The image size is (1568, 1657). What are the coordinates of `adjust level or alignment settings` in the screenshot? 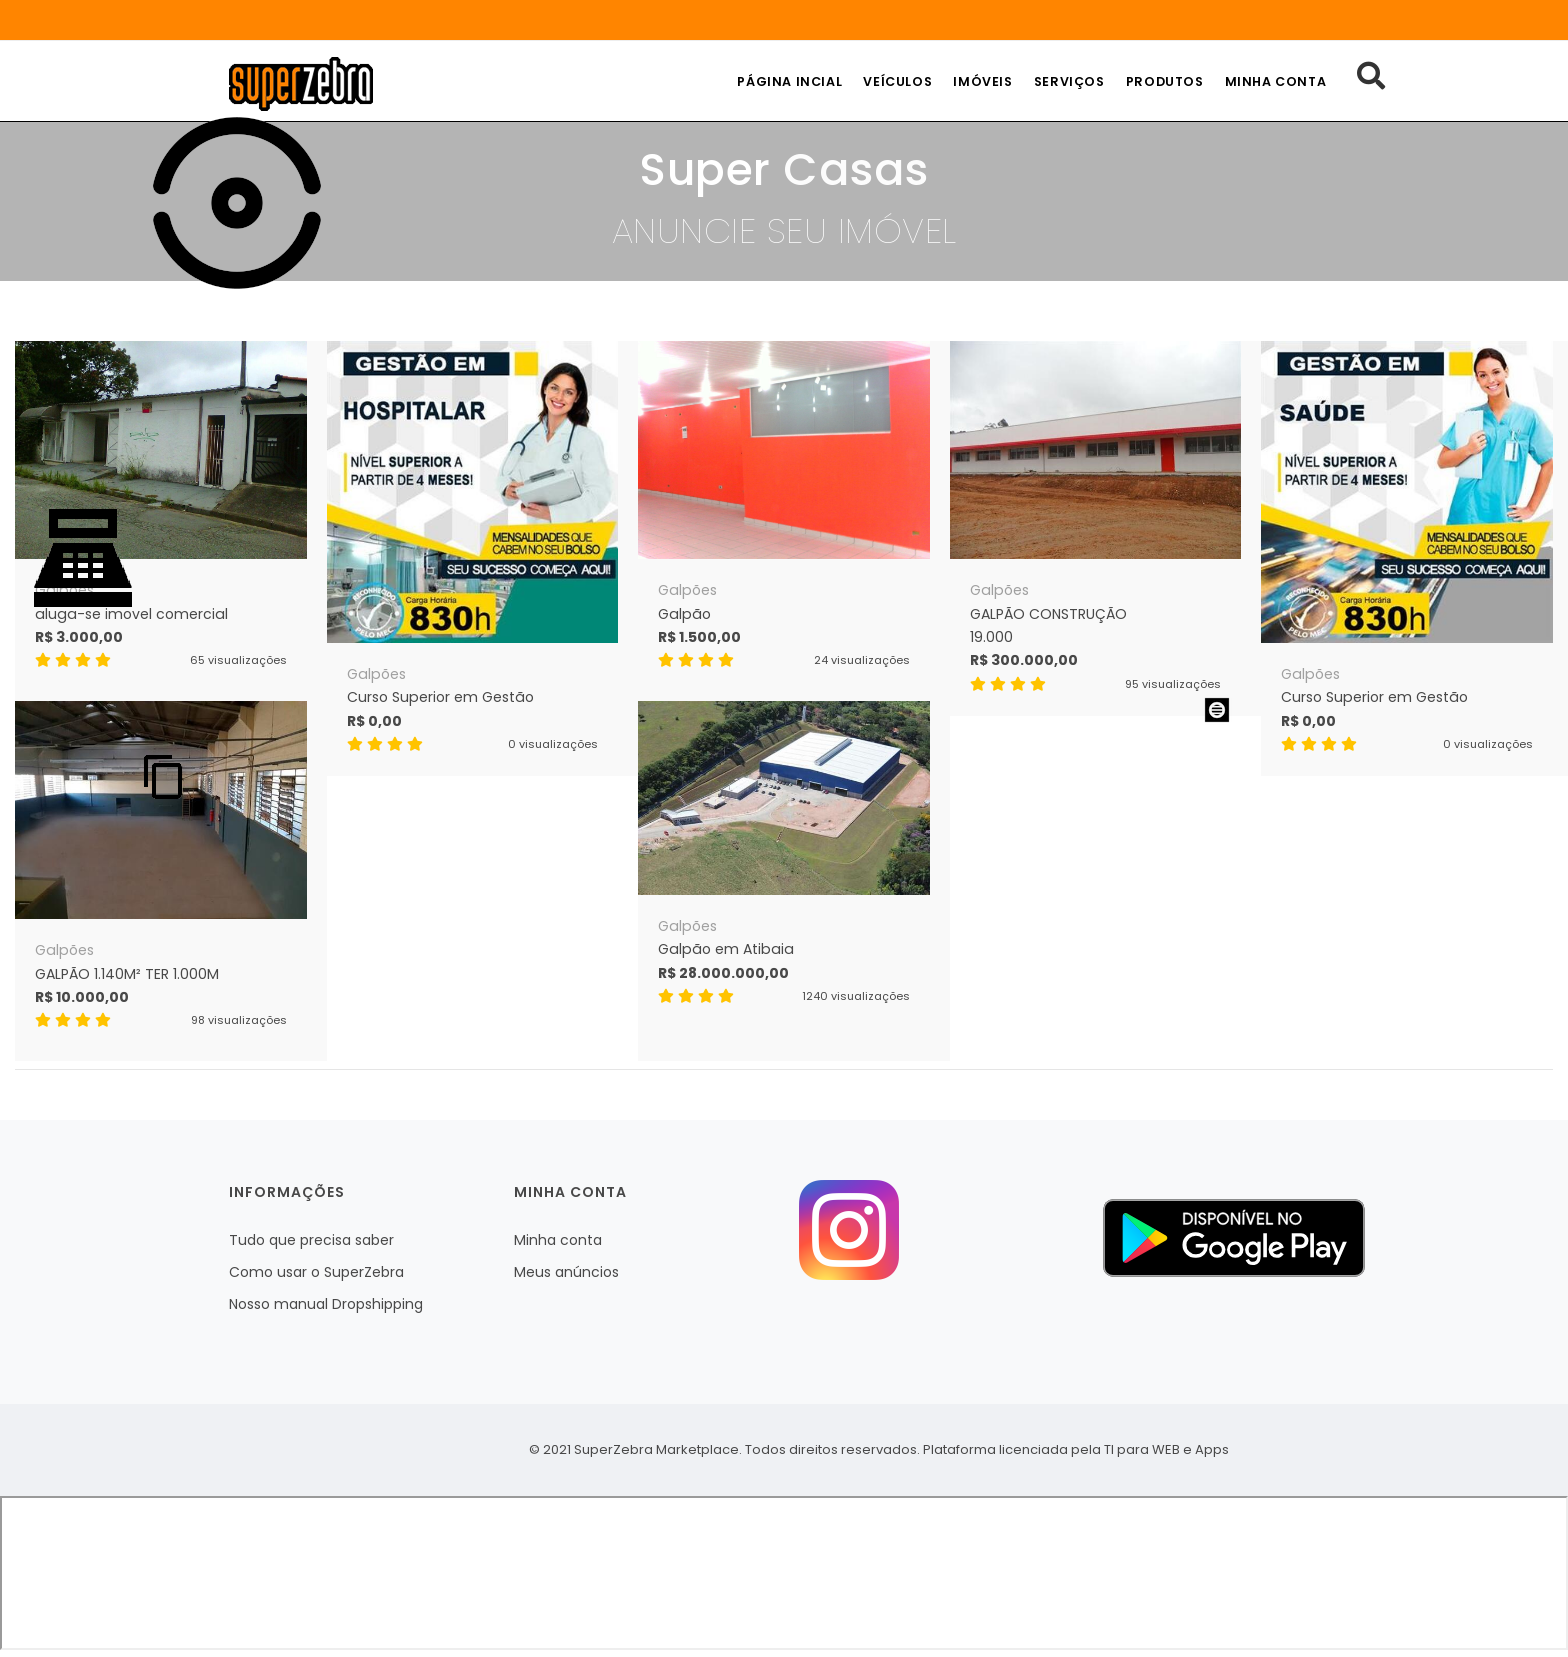 It's located at (237, 203).